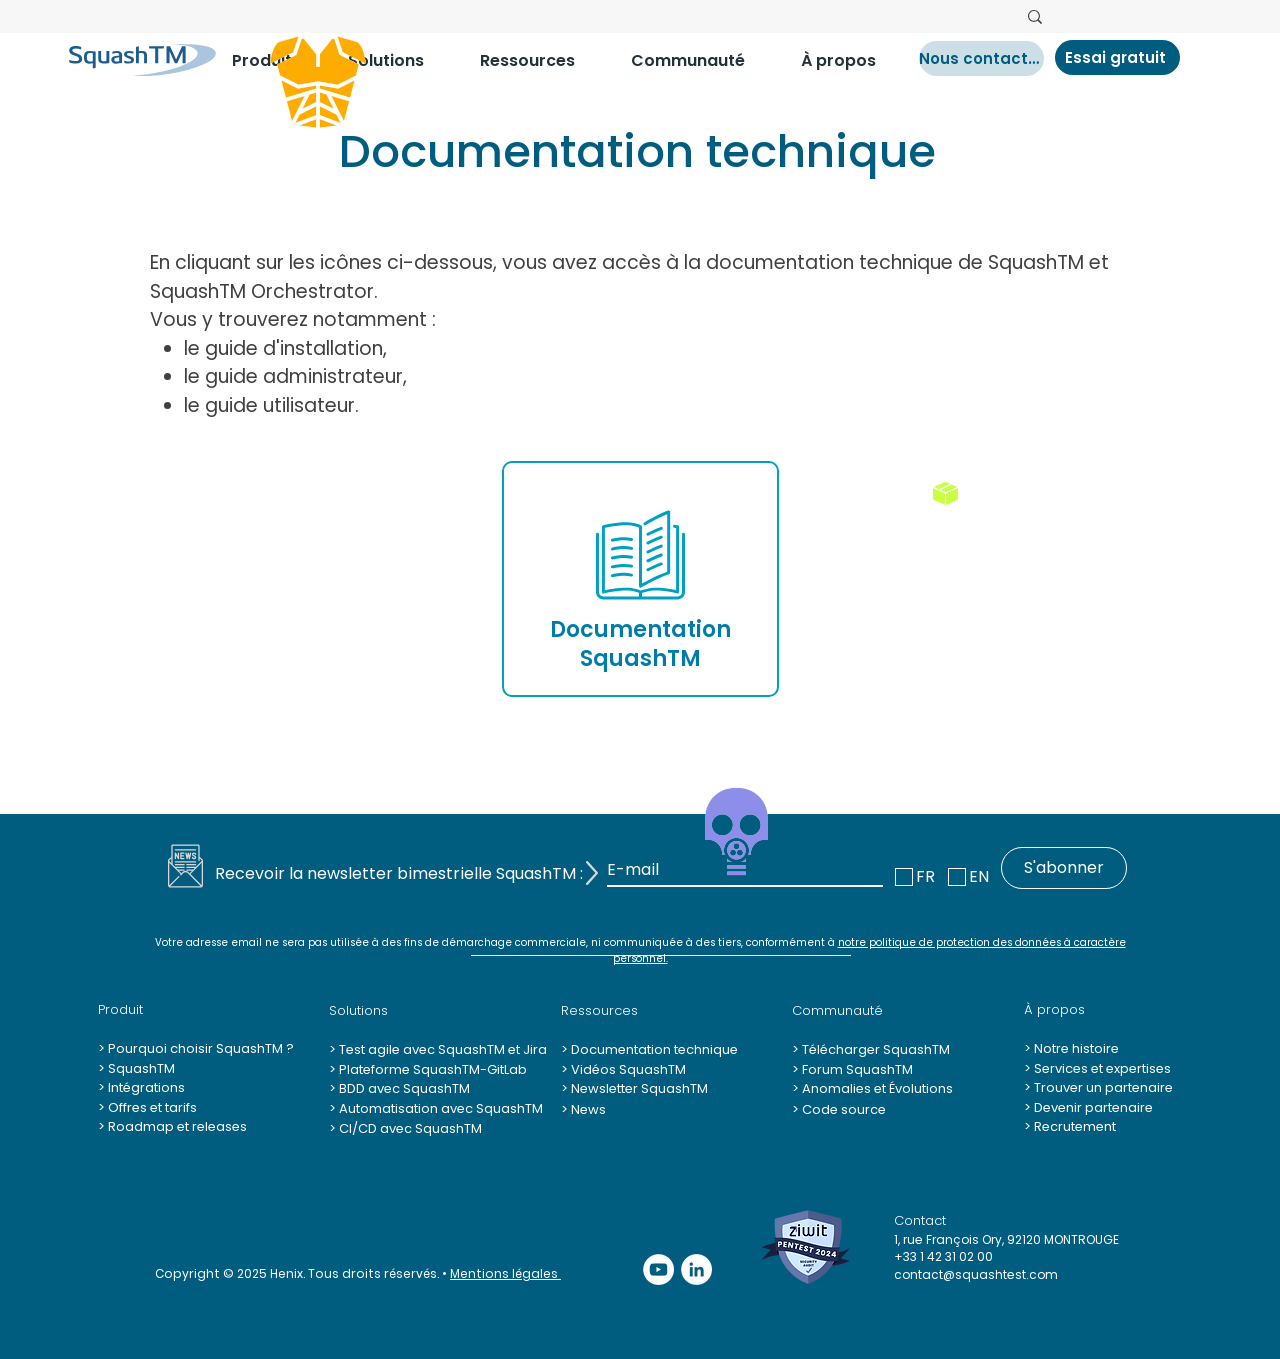 This screenshot has height=1359, width=1280. I want to click on indicates hazardous environment or toxic area in game, so click(736, 831).